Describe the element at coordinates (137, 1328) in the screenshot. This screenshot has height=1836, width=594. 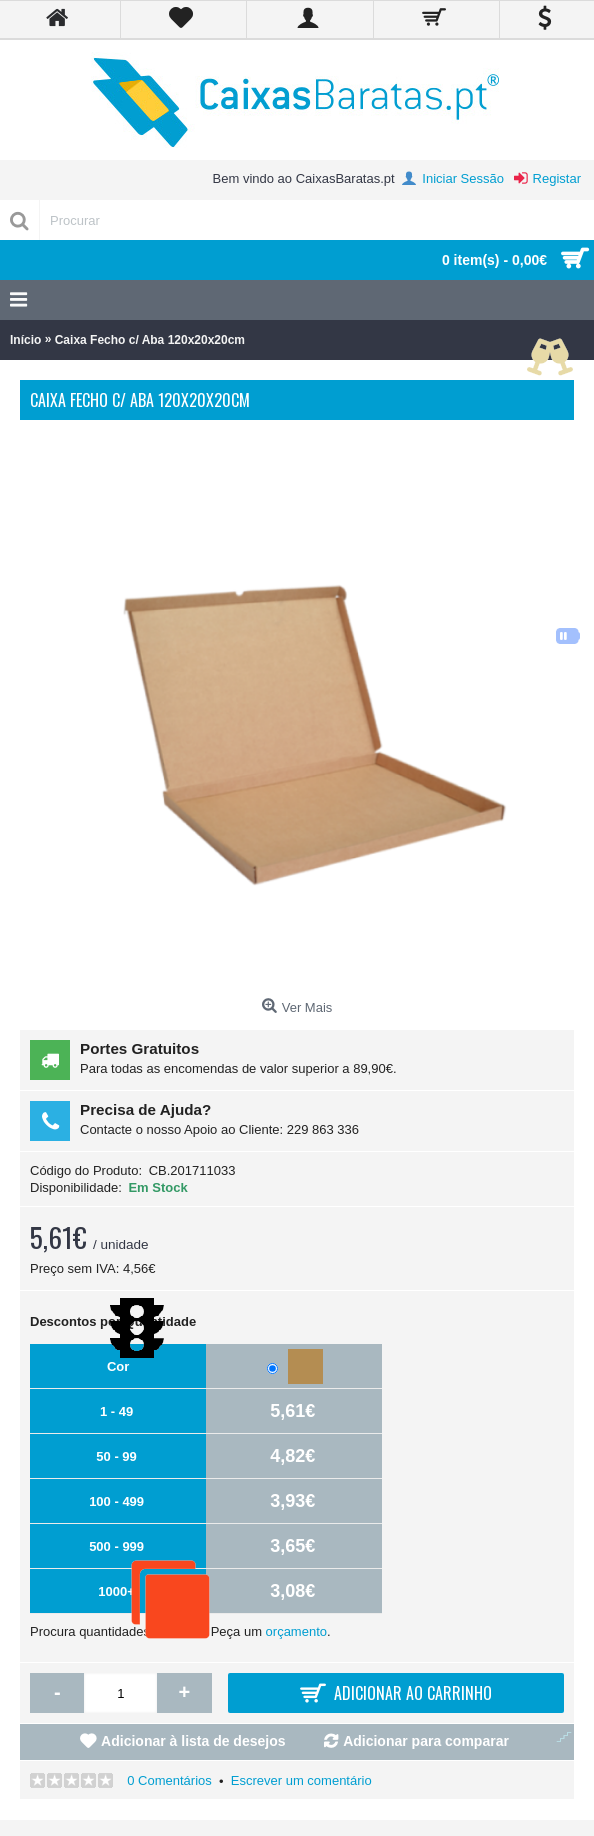
I see `view traffic conditions on map` at that location.